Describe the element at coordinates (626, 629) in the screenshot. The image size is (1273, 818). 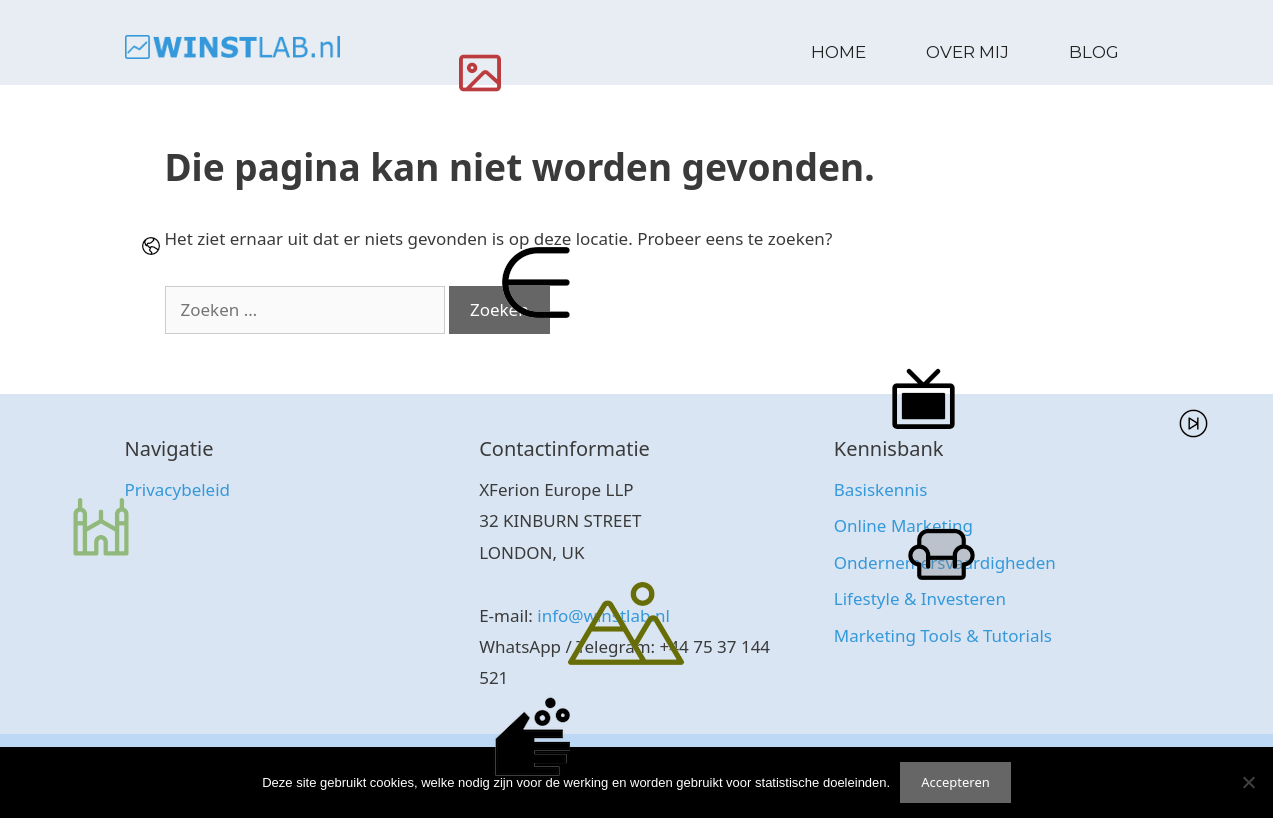
I see `view landscape or nature photos` at that location.